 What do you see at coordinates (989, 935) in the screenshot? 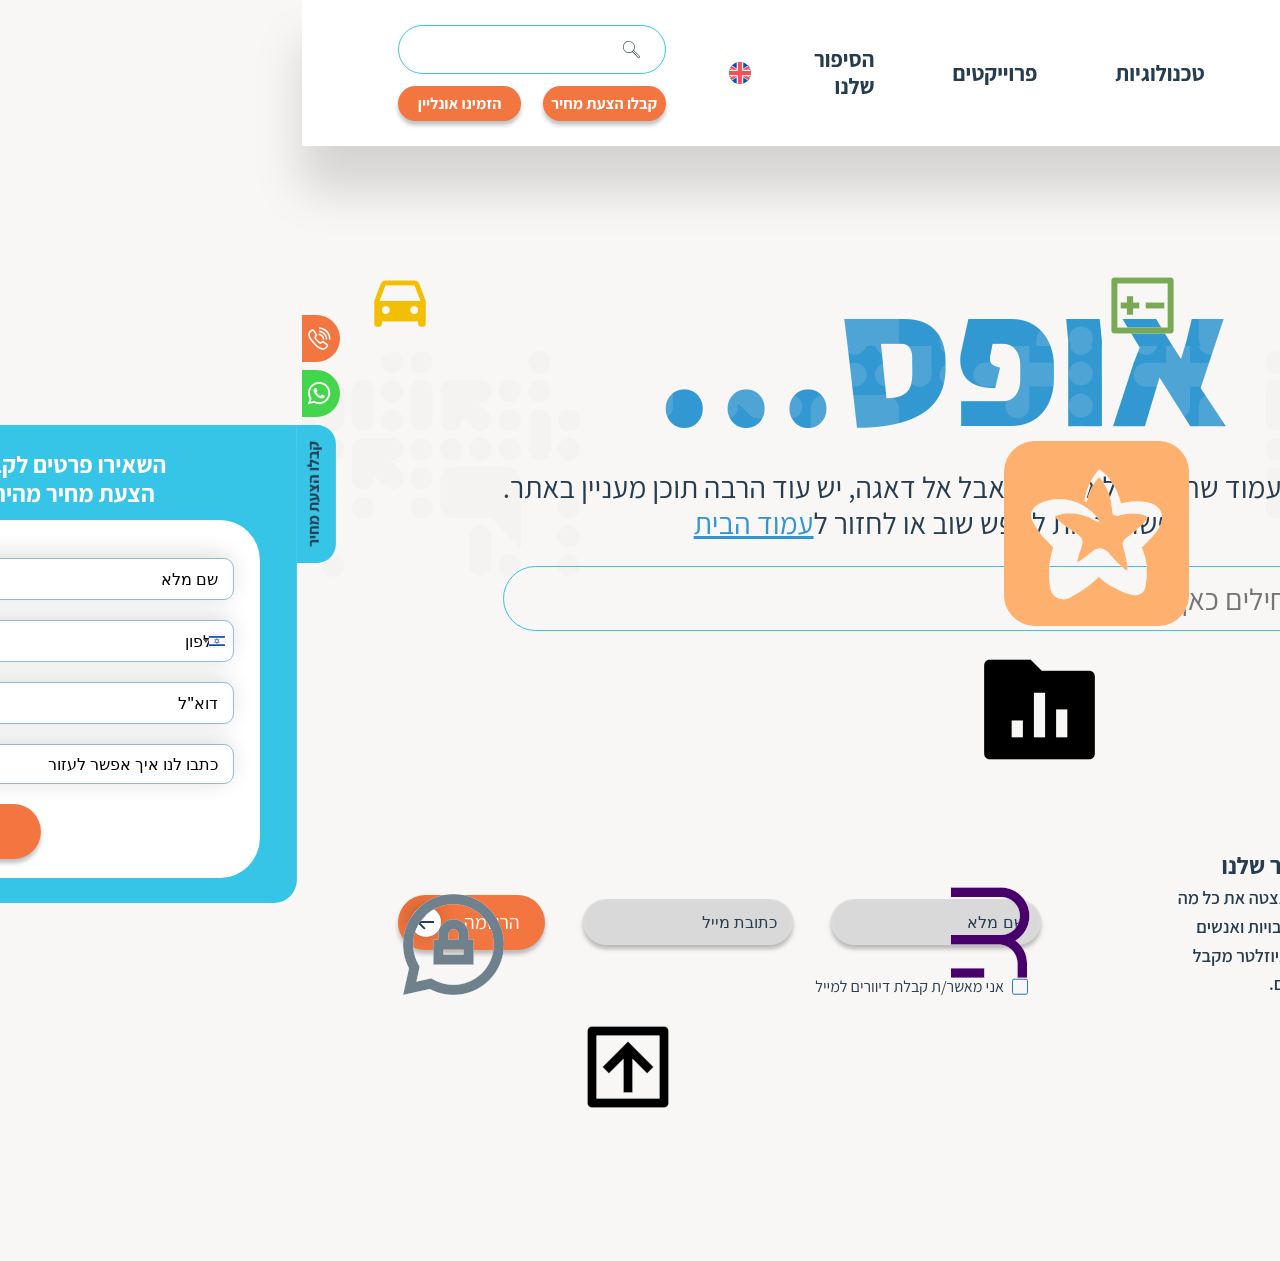
I see `remix run framework logo` at bounding box center [989, 935].